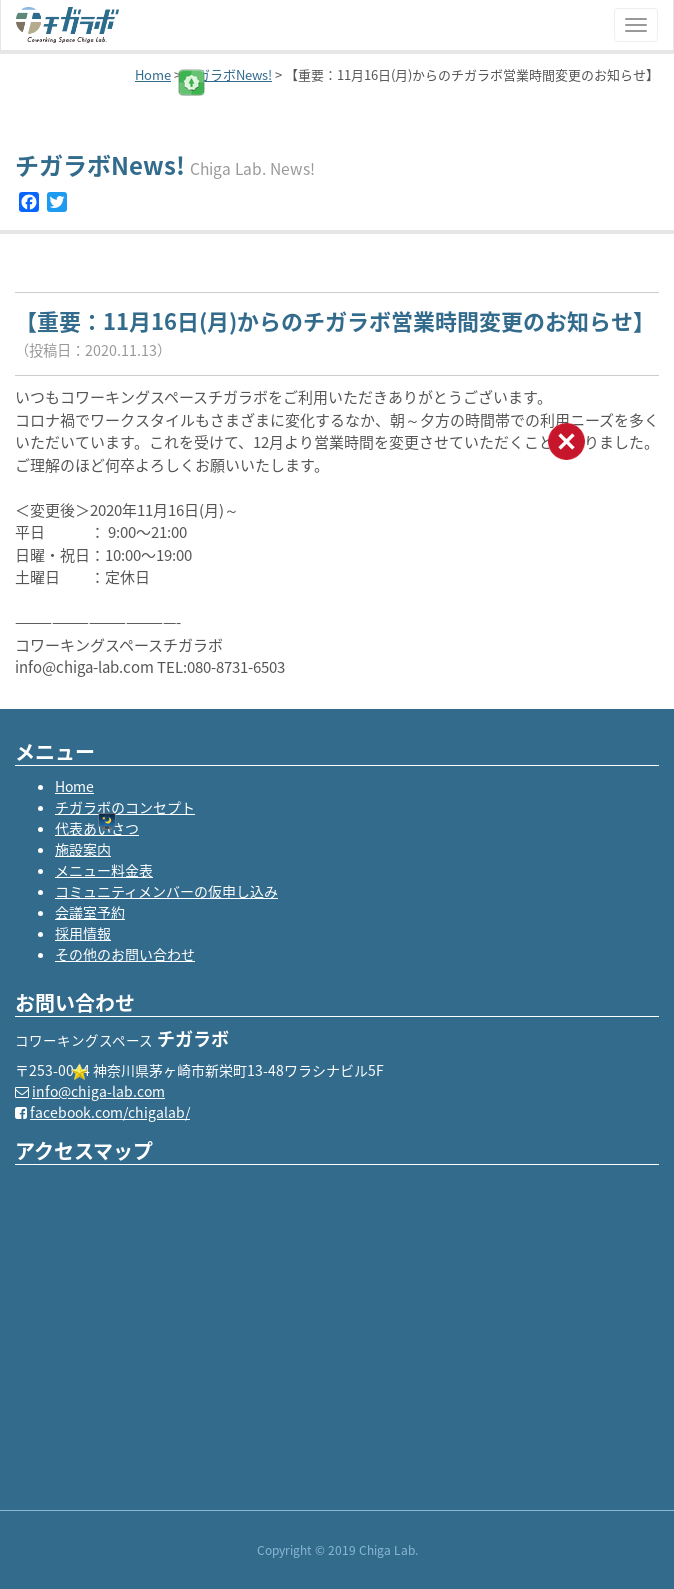 The image size is (674, 1589). Describe the element at coordinates (107, 821) in the screenshot. I see `open screensaver settings` at that location.